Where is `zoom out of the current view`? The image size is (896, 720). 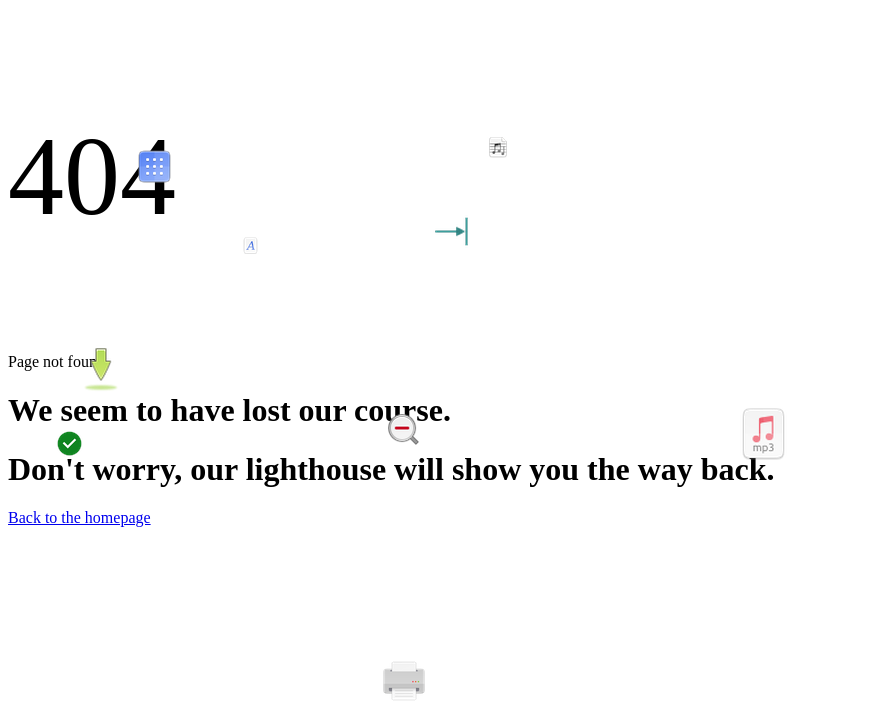 zoom out of the current view is located at coordinates (403, 429).